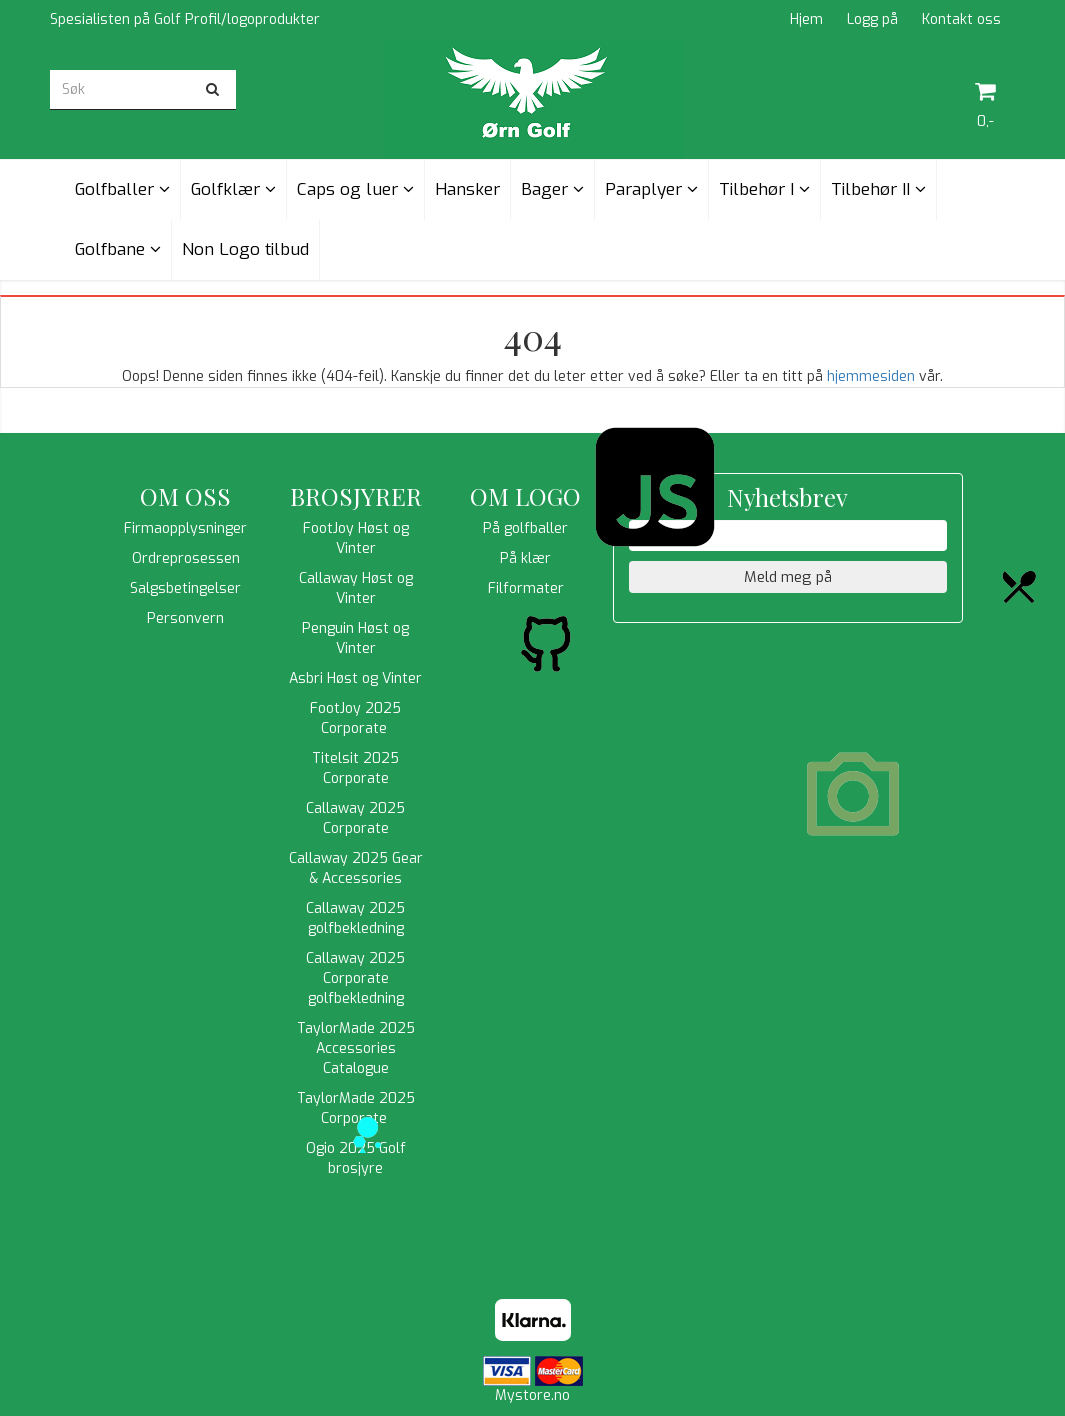 This screenshot has height=1416, width=1065. What do you see at coordinates (655, 487) in the screenshot?
I see `javascript programming language logo` at bounding box center [655, 487].